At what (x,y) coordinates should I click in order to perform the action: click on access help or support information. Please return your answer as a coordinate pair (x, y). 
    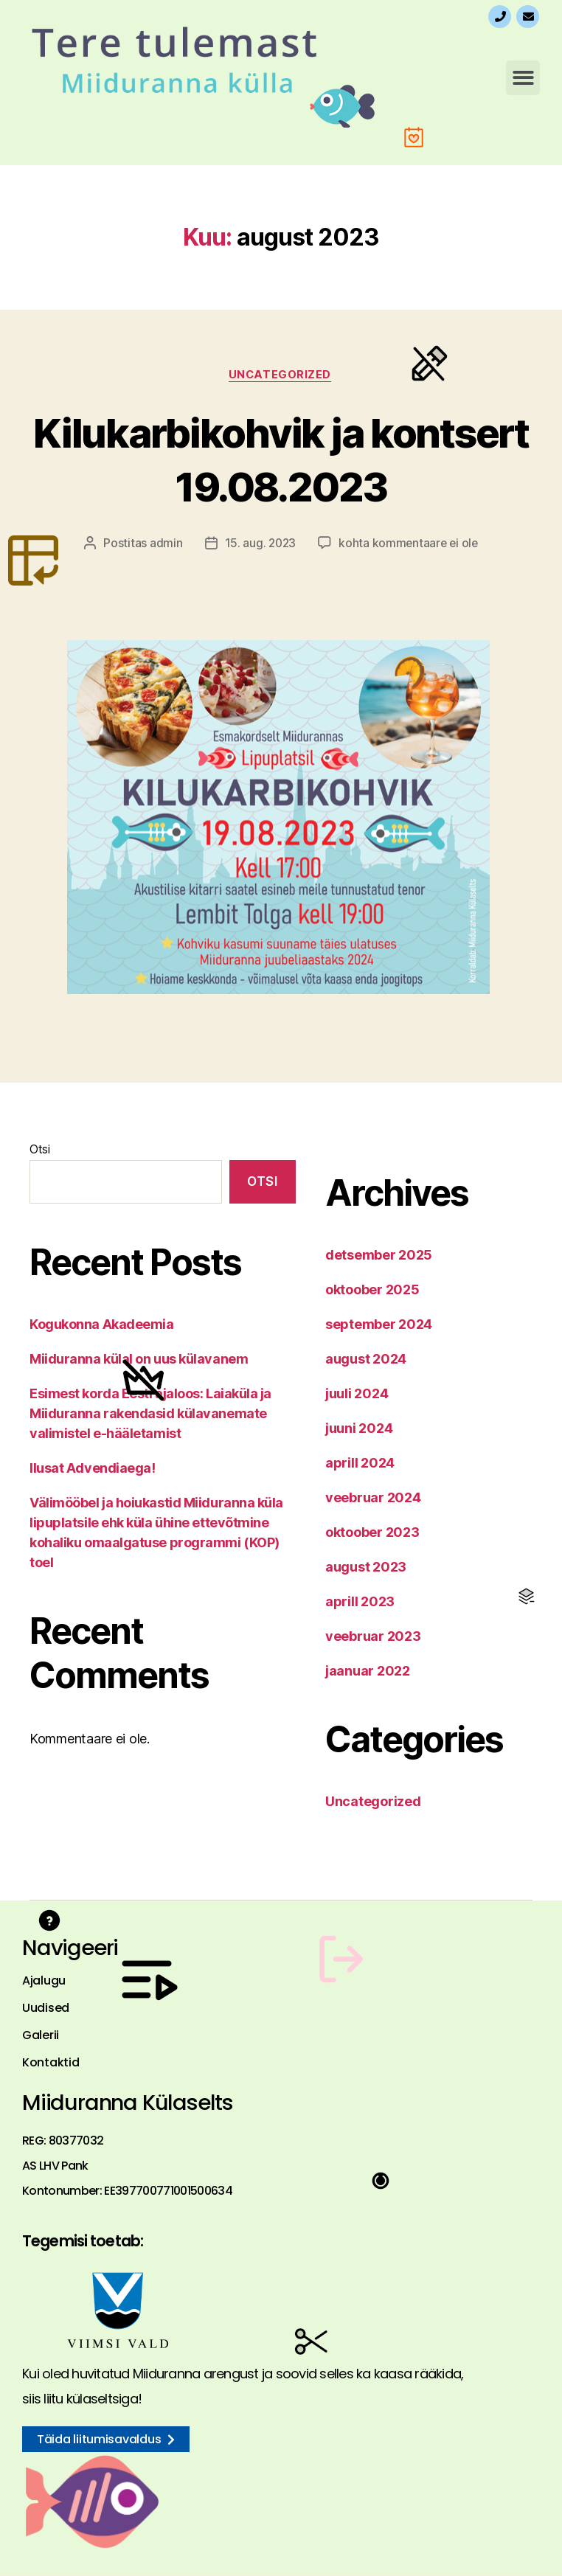
    Looking at the image, I should click on (49, 1920).